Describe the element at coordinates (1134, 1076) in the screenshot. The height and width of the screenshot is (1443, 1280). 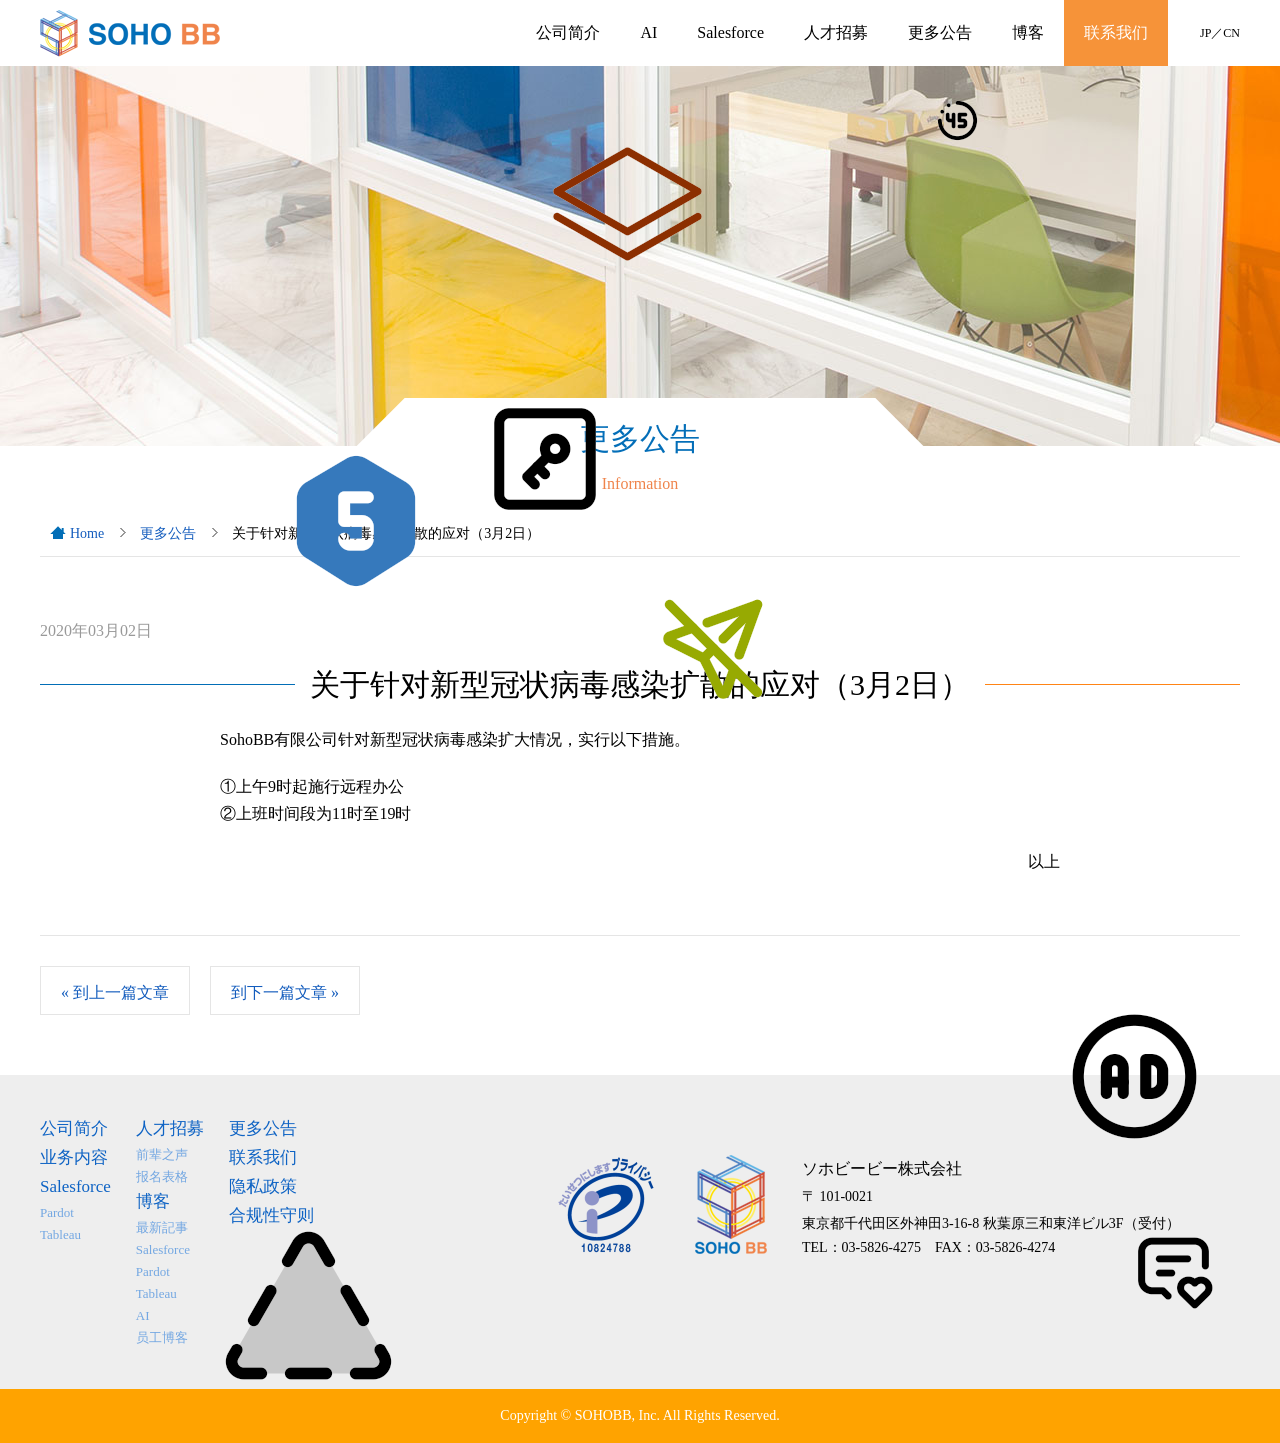
I see `indicates sponsored or advertisement content` at that location.